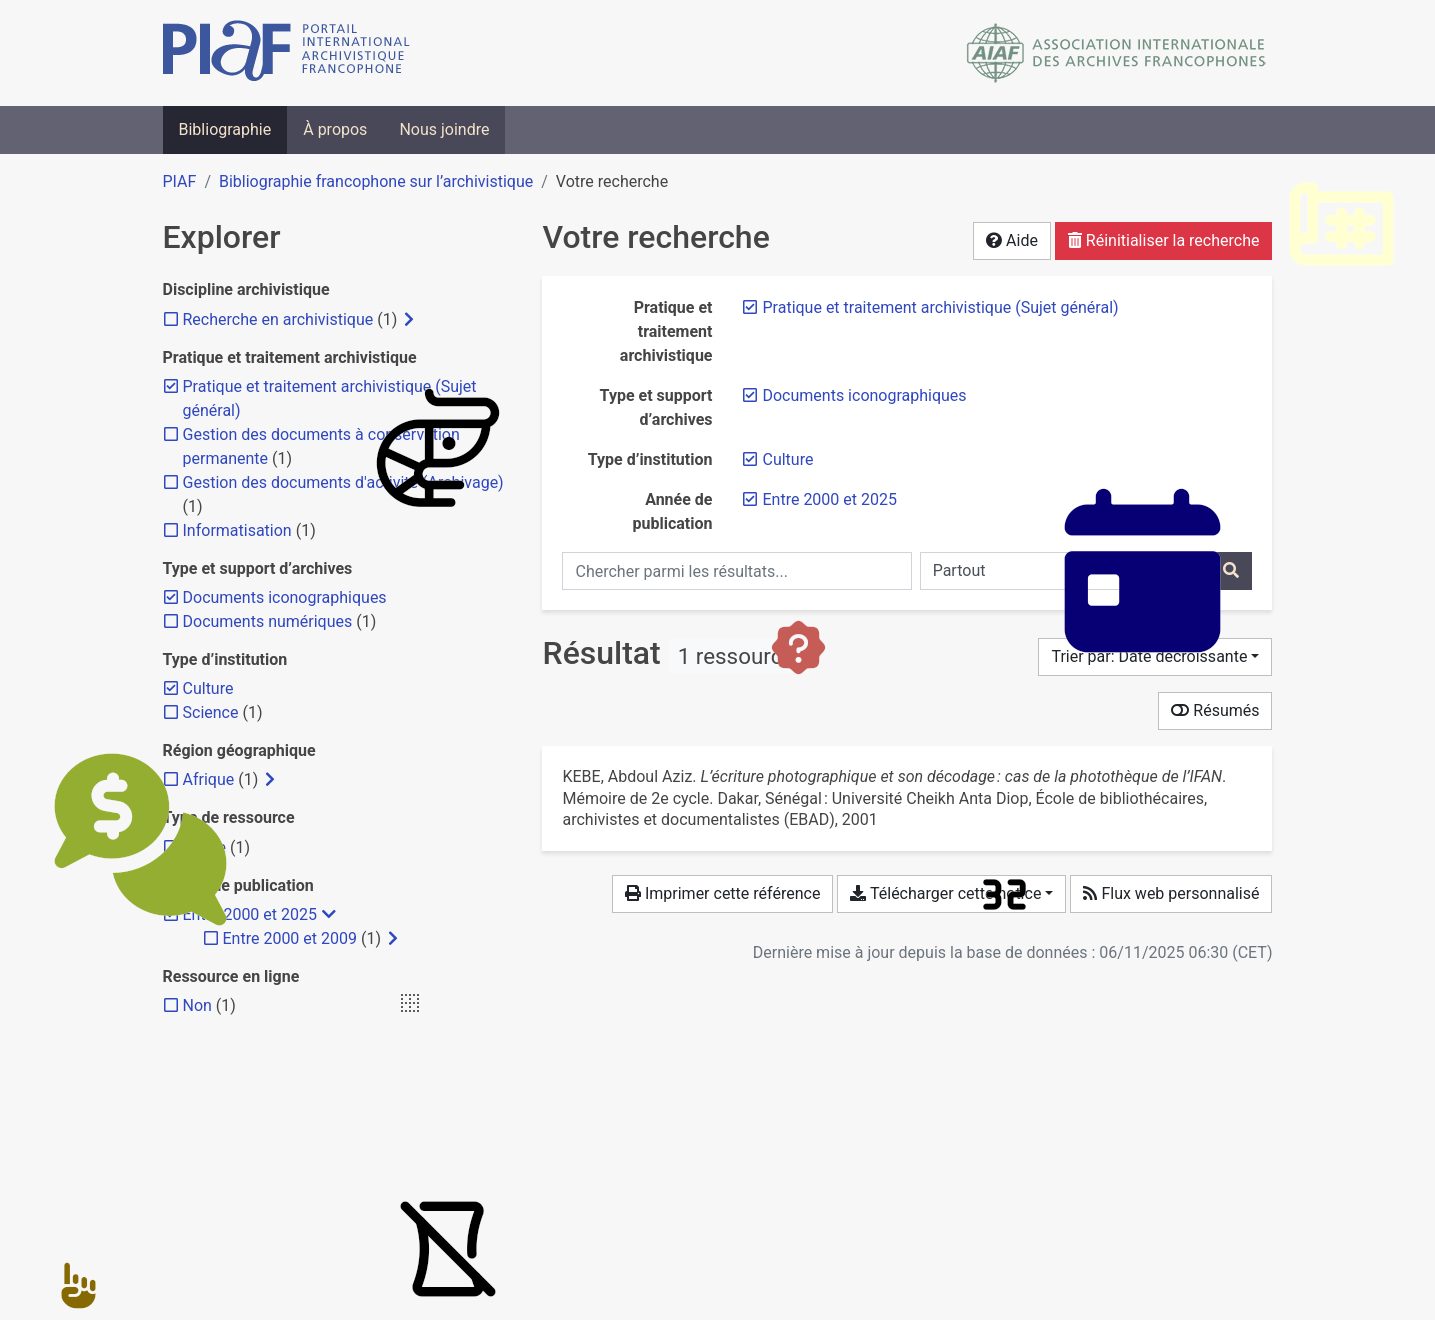  What do you see at coordinates (1341, 227) in the screenshot?
I see `view project blueprints or technical plans` at bounding box center [1341, 227].